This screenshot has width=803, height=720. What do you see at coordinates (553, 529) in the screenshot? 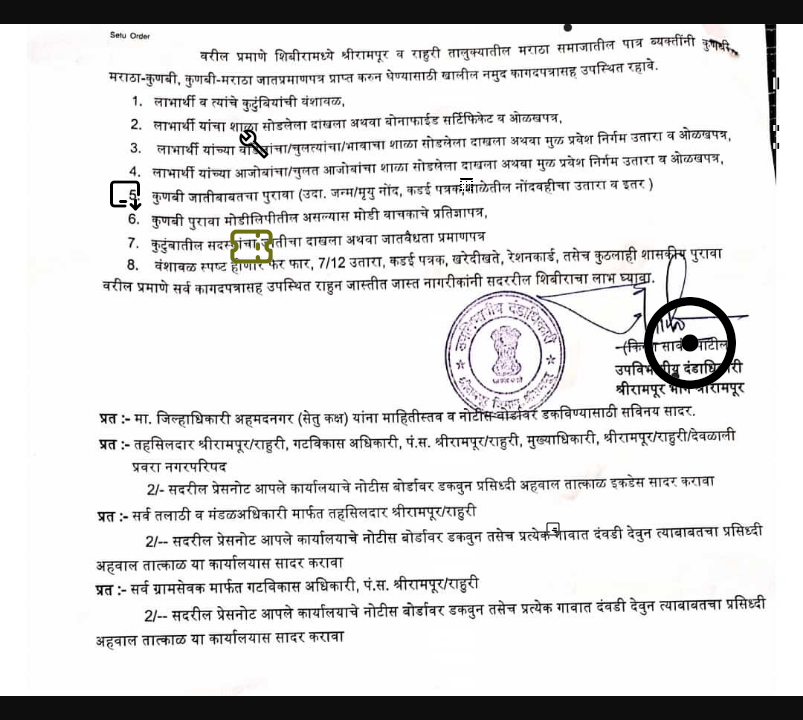
I see `align content to bottom-right of container` at bounding box center [553, 529].